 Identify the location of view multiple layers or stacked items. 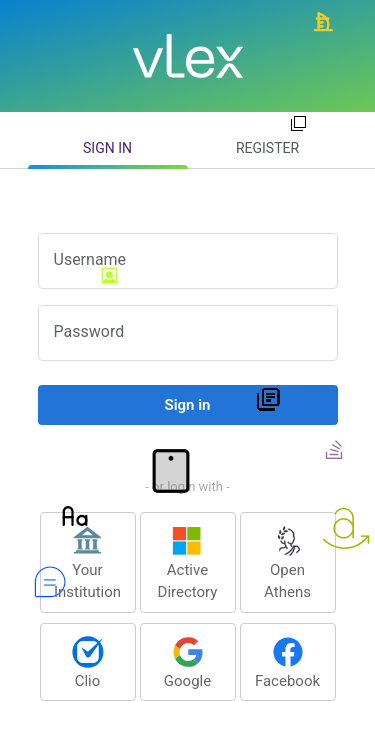
(298, 123).